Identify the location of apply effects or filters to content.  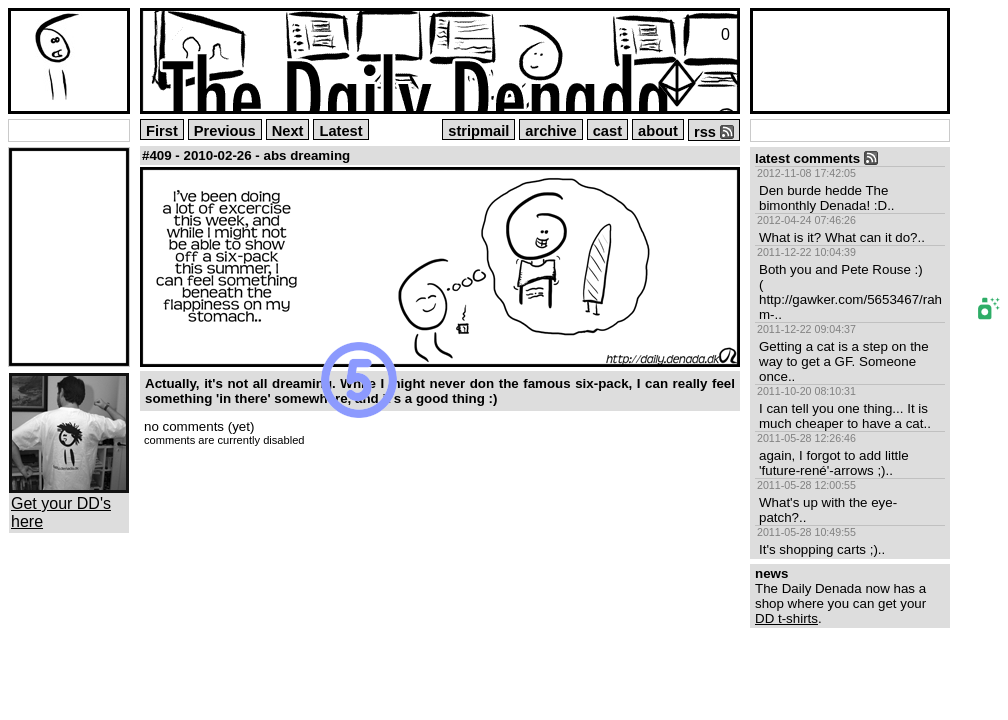
(987, 308).